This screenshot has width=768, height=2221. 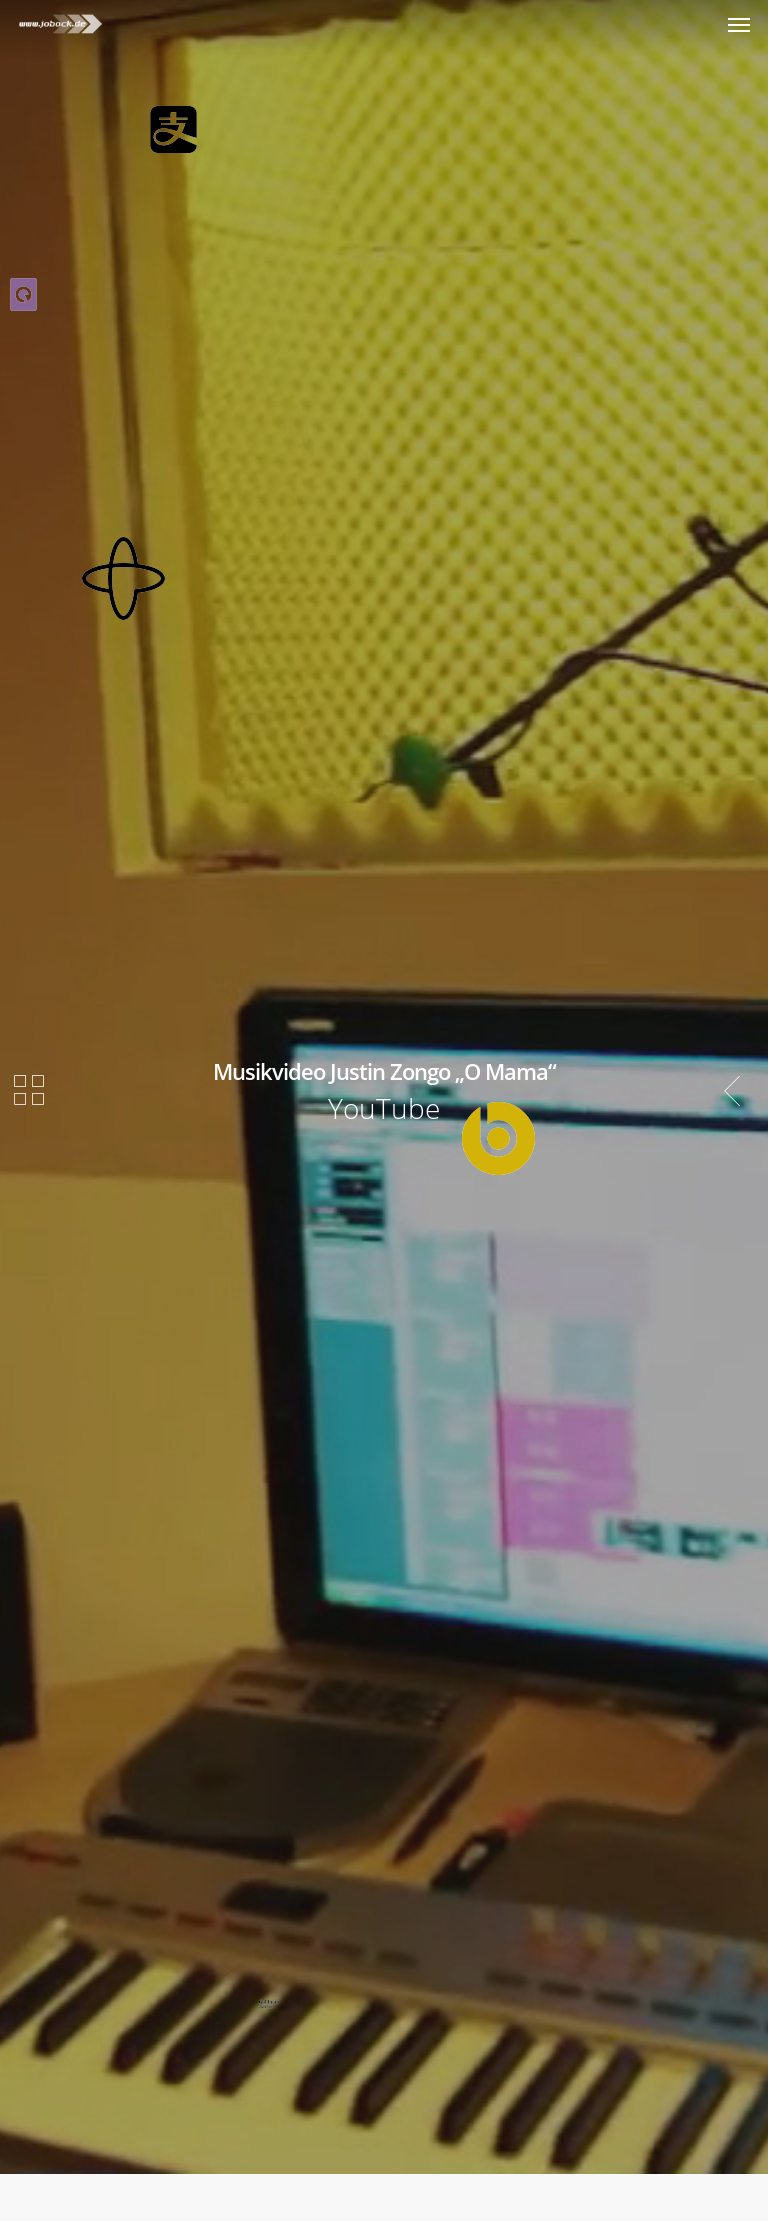 What do you see at coordinates (269, 2004) in the screenshot?
I see `Goldman Sachs company logo` at bounding box center [269, 2004].